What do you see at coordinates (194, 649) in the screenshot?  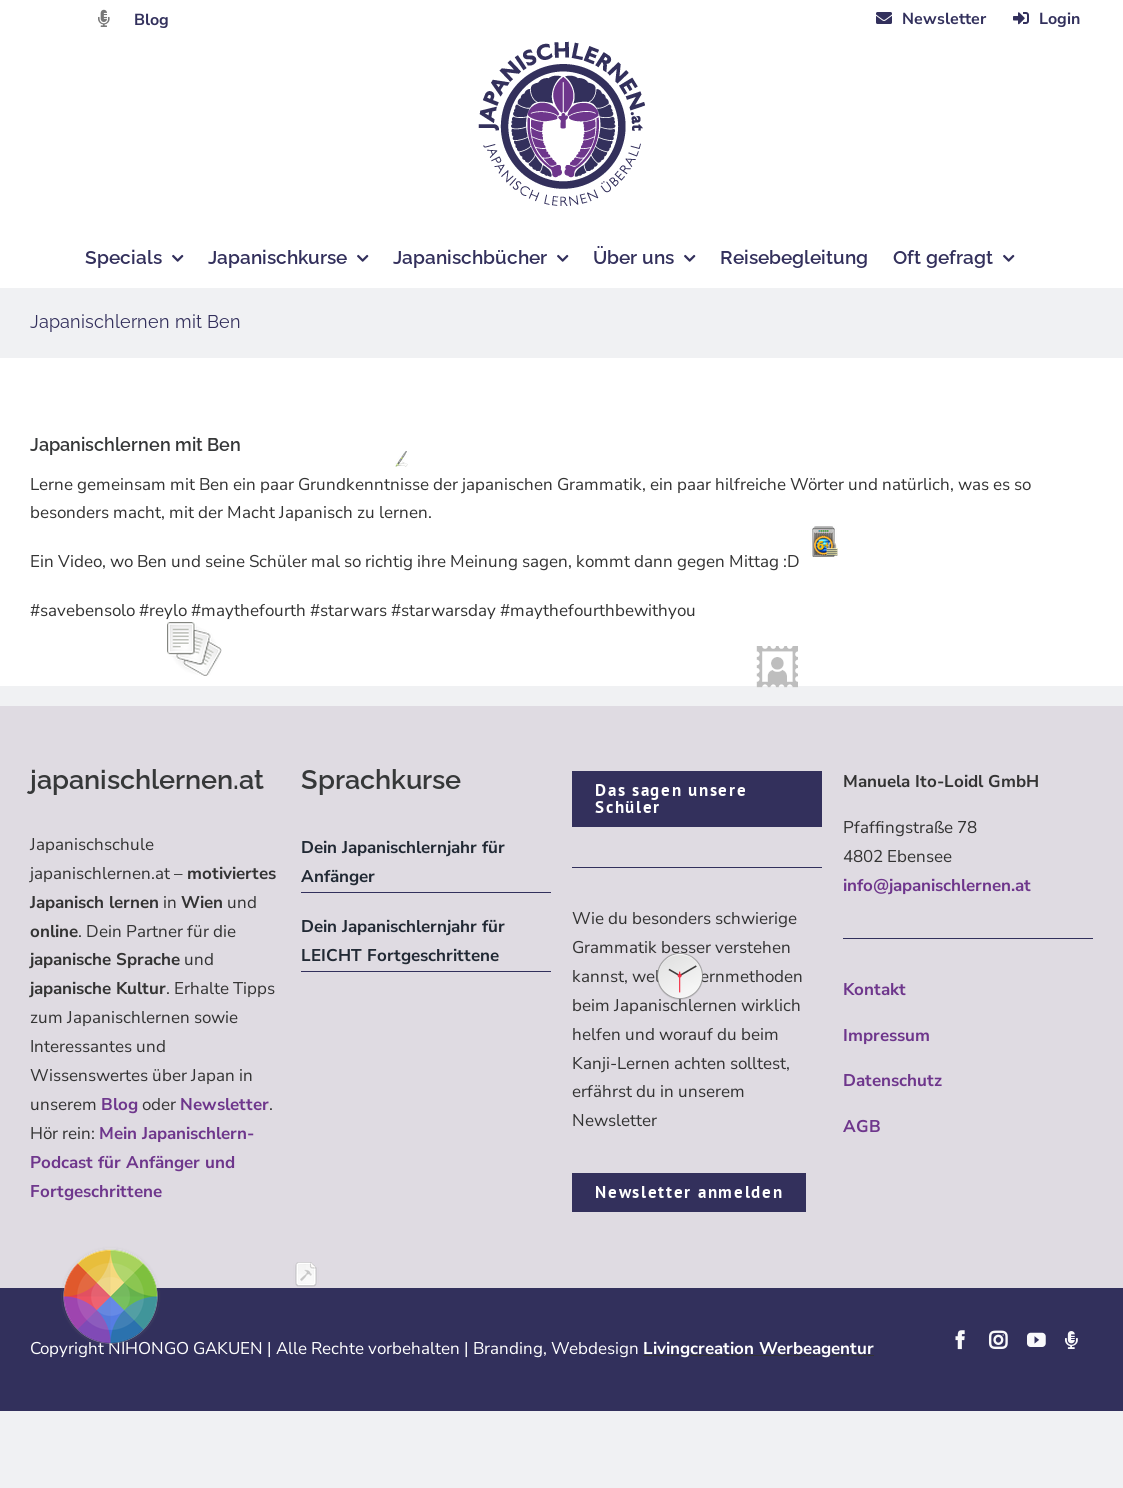 I see `access your documents folder` at bounding box center [194, 649].